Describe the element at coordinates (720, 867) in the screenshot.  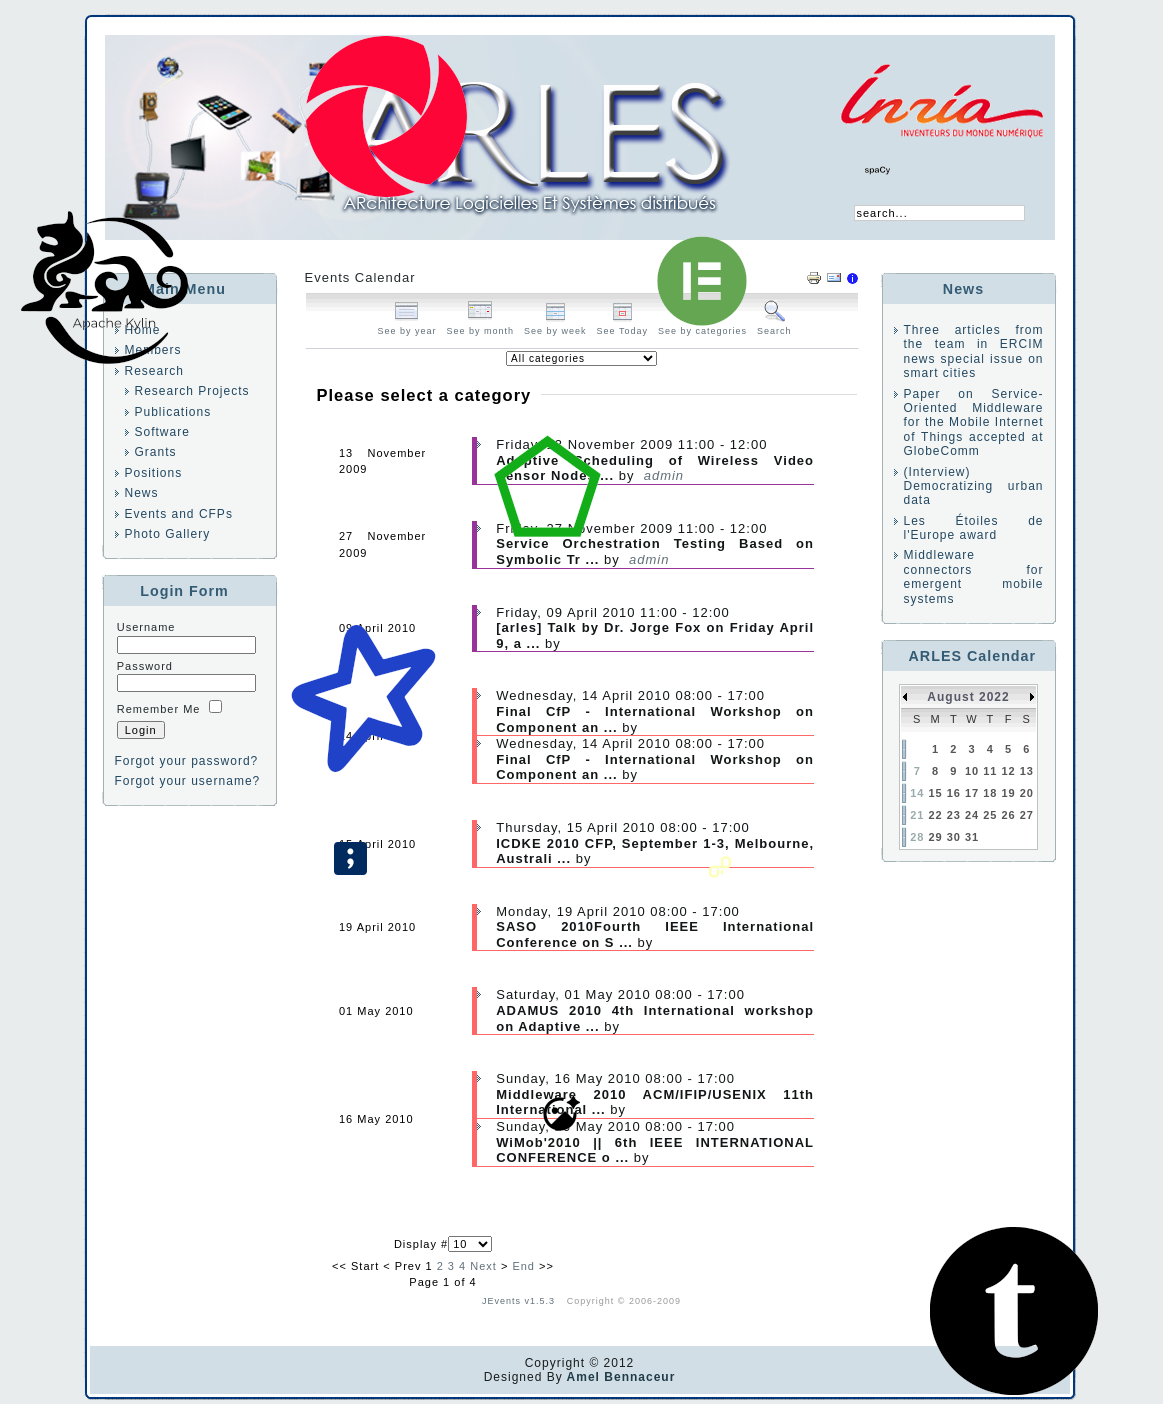
I see `open the OpenProject app` at that location.